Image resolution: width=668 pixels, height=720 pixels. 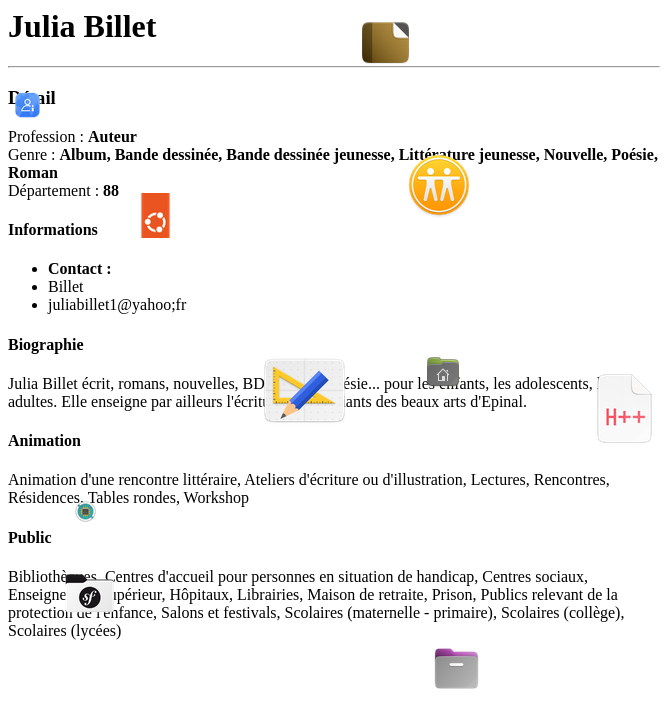 What do you see at coordinates (155, 215) in the screenshot?
I see `open the ubuntu application menu` at bounding box center [155, 215].